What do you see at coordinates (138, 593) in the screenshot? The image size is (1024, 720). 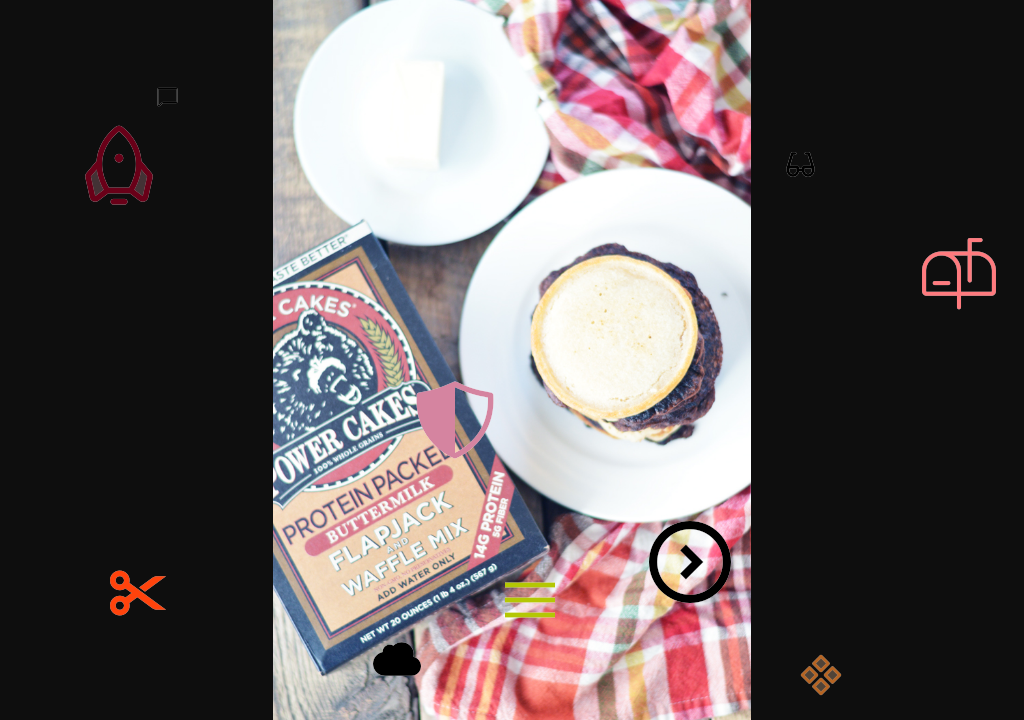 I see `cut selected content to clipboard` at bounding box center [138, 593].